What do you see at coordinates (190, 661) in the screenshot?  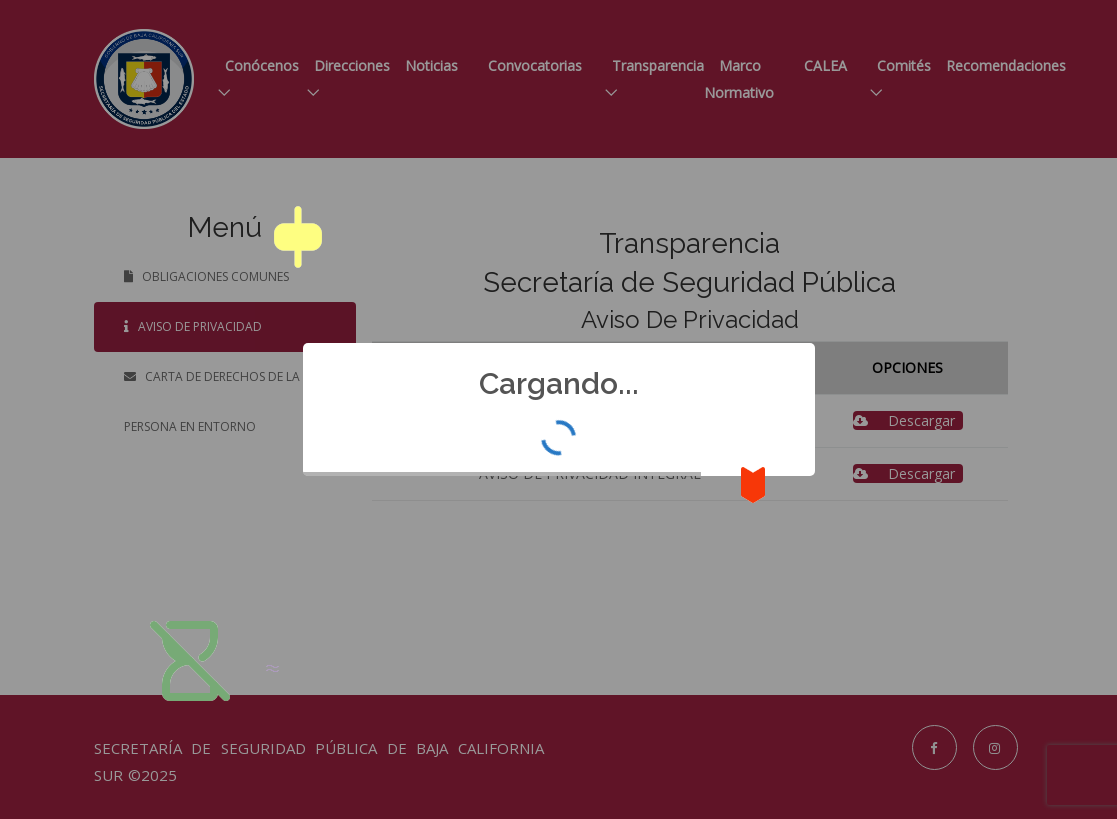 I see `disable timer or countdown` at bounding box center [190, 661].